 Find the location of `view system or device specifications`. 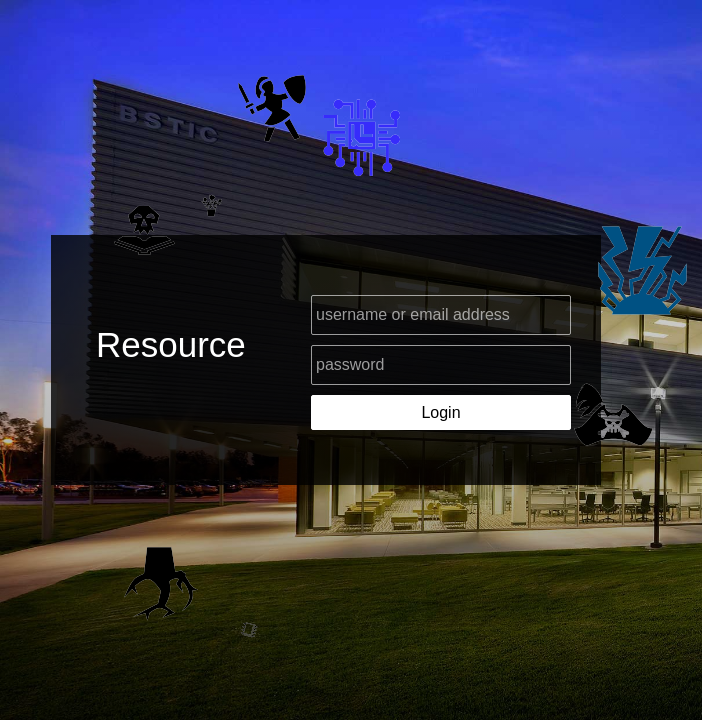

view system or device specifications is located at coordinates (361, 137).